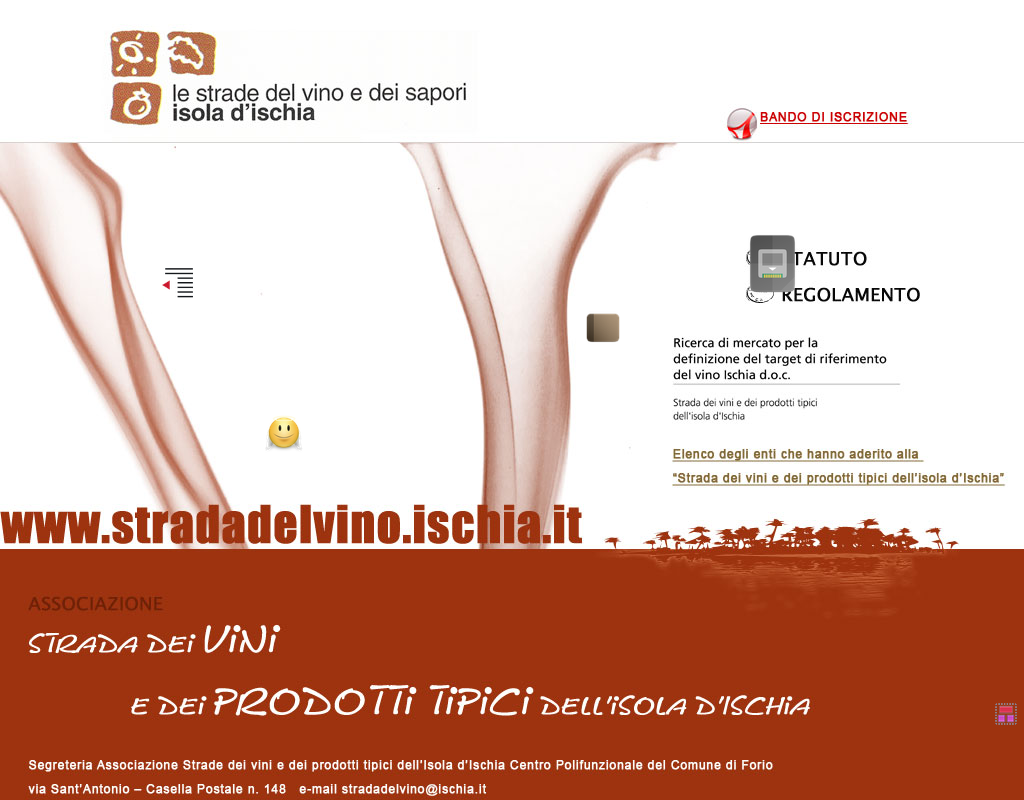 The height and width of the screenshot is (800, 1024). What do you see at coordinates (772, 263) in the screenshot?
I see `n64 game rom file` at bounding box center [772, 263].